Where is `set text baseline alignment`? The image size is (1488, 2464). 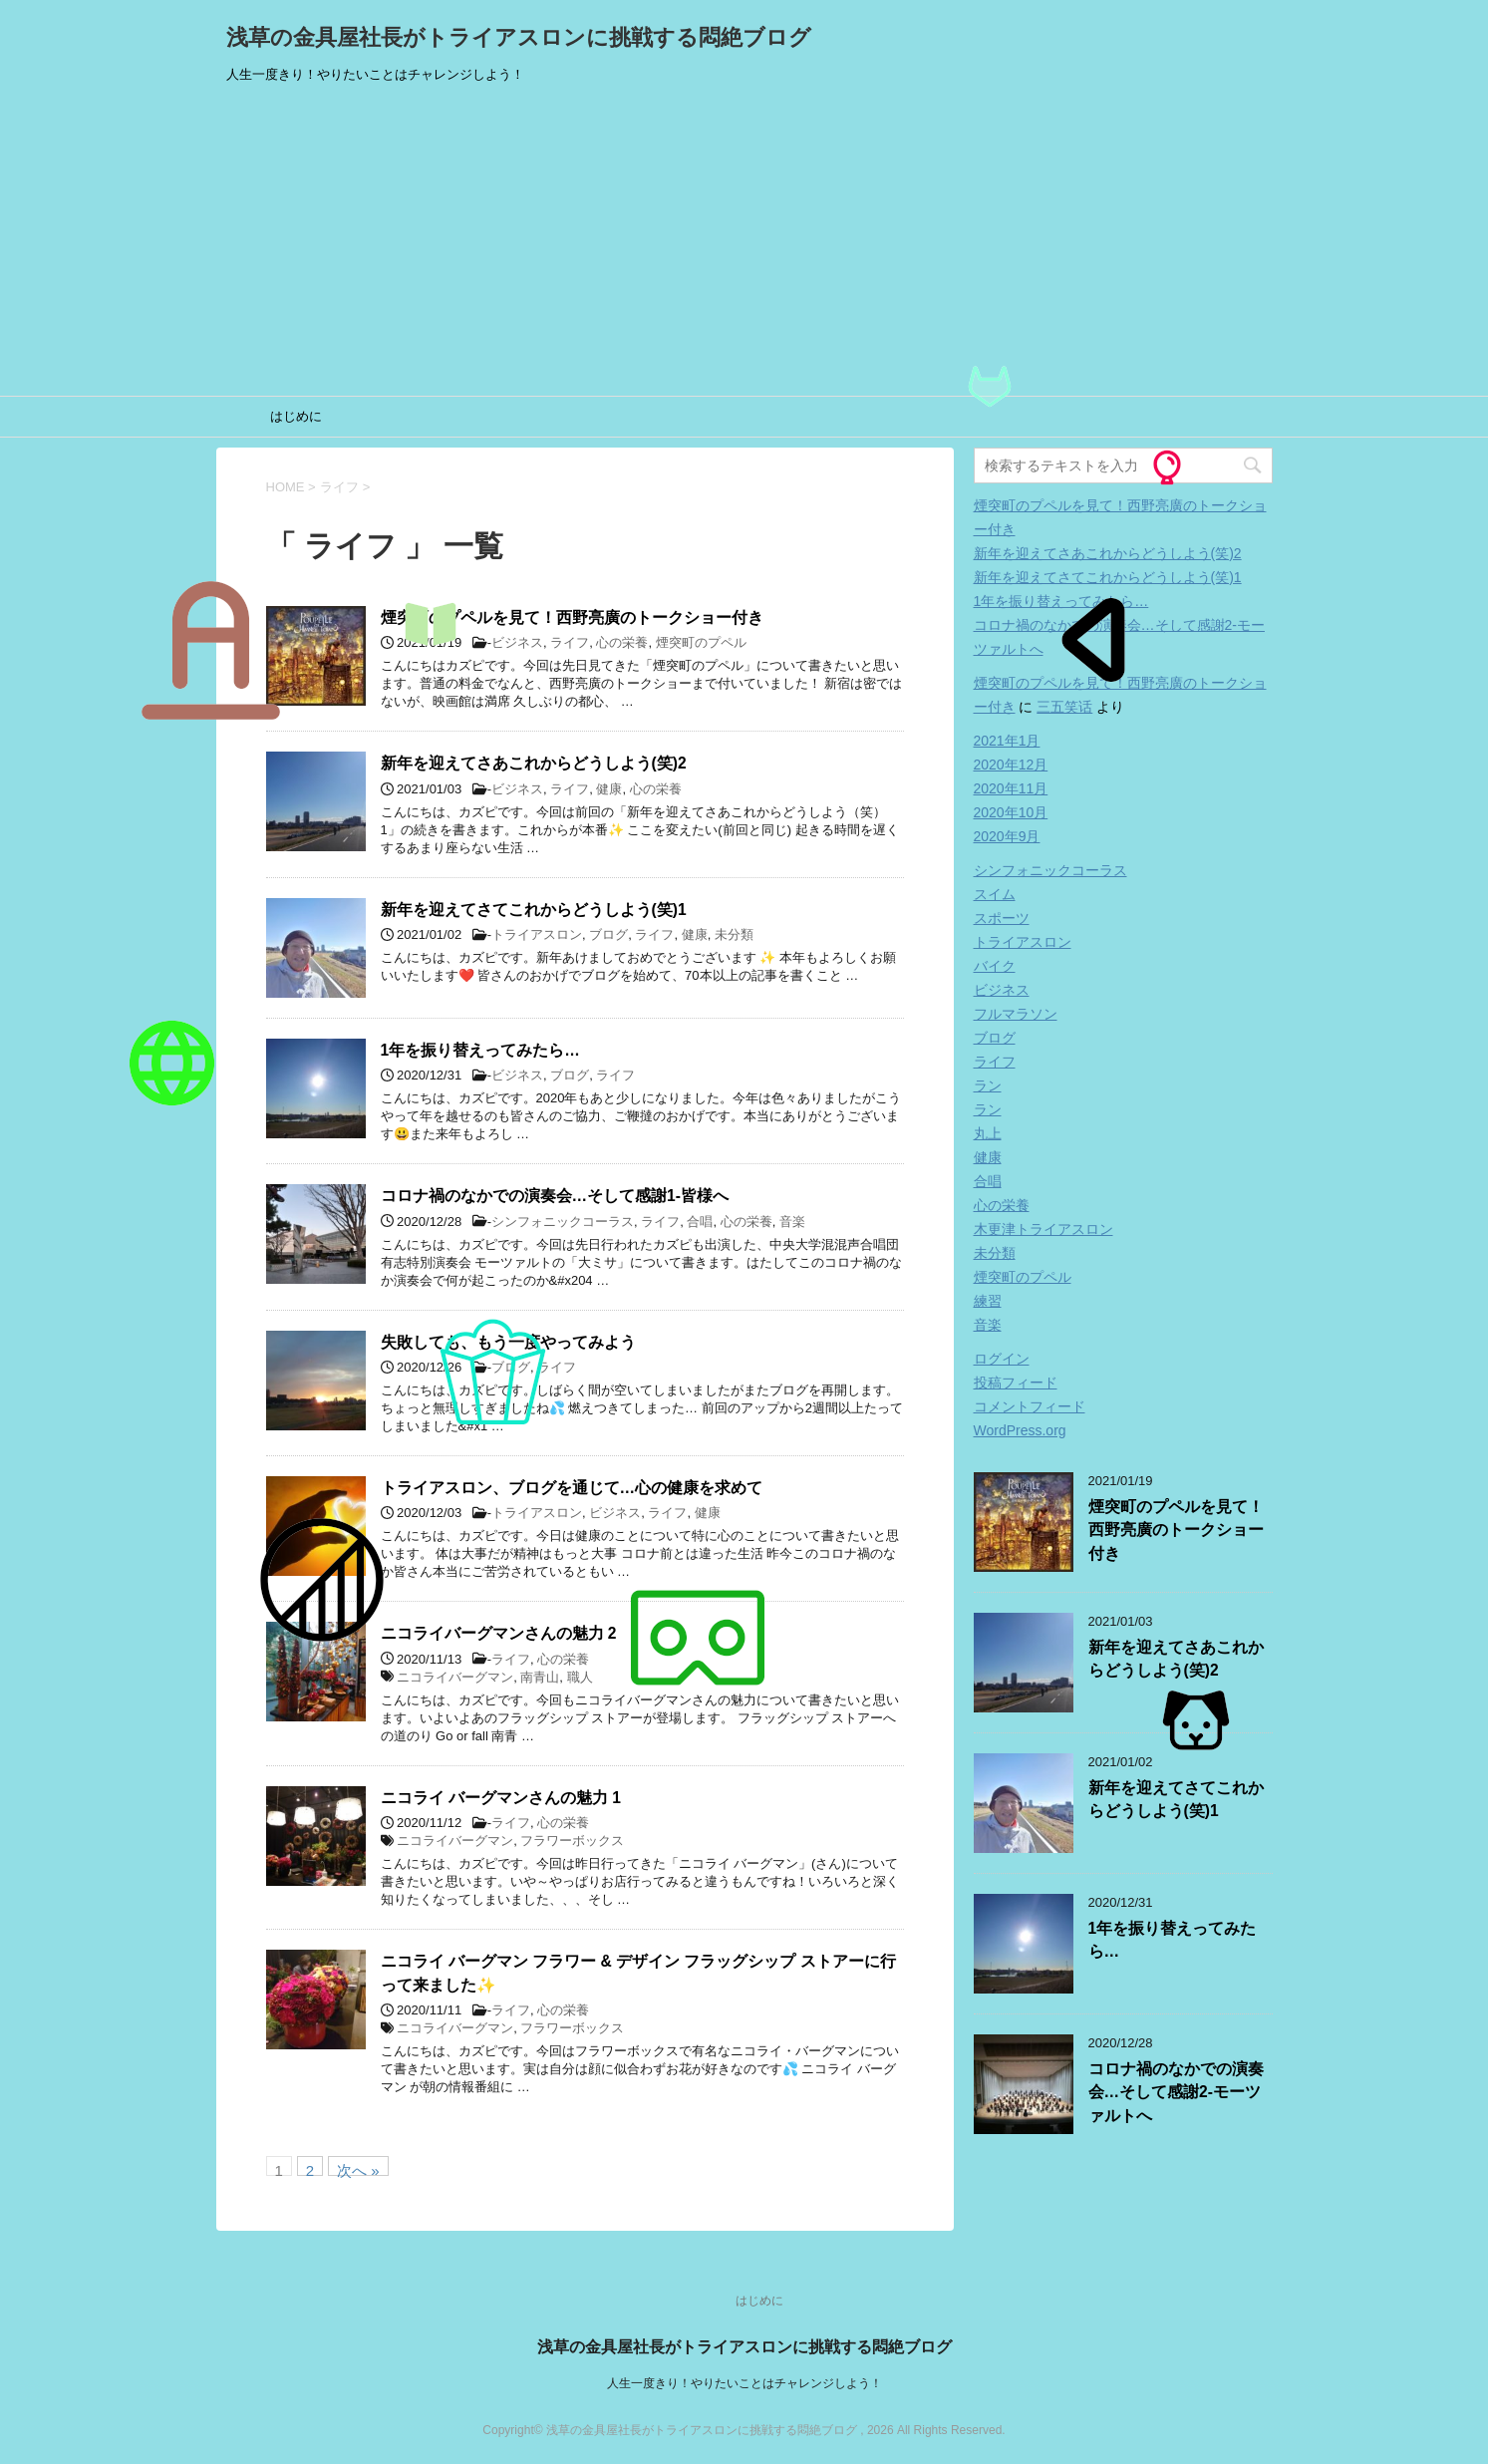 set text baseline alignment is located at coordinates (210, 650).